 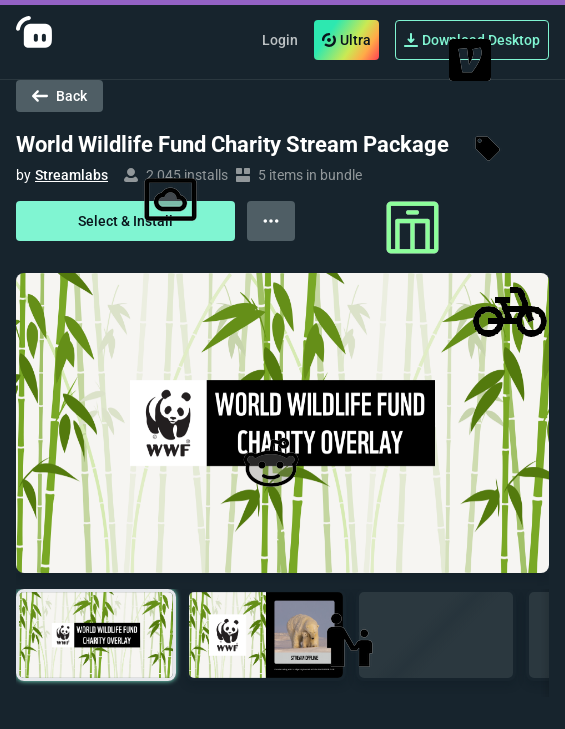 I want to click on parental supervision required, so click(x=351, y=640).